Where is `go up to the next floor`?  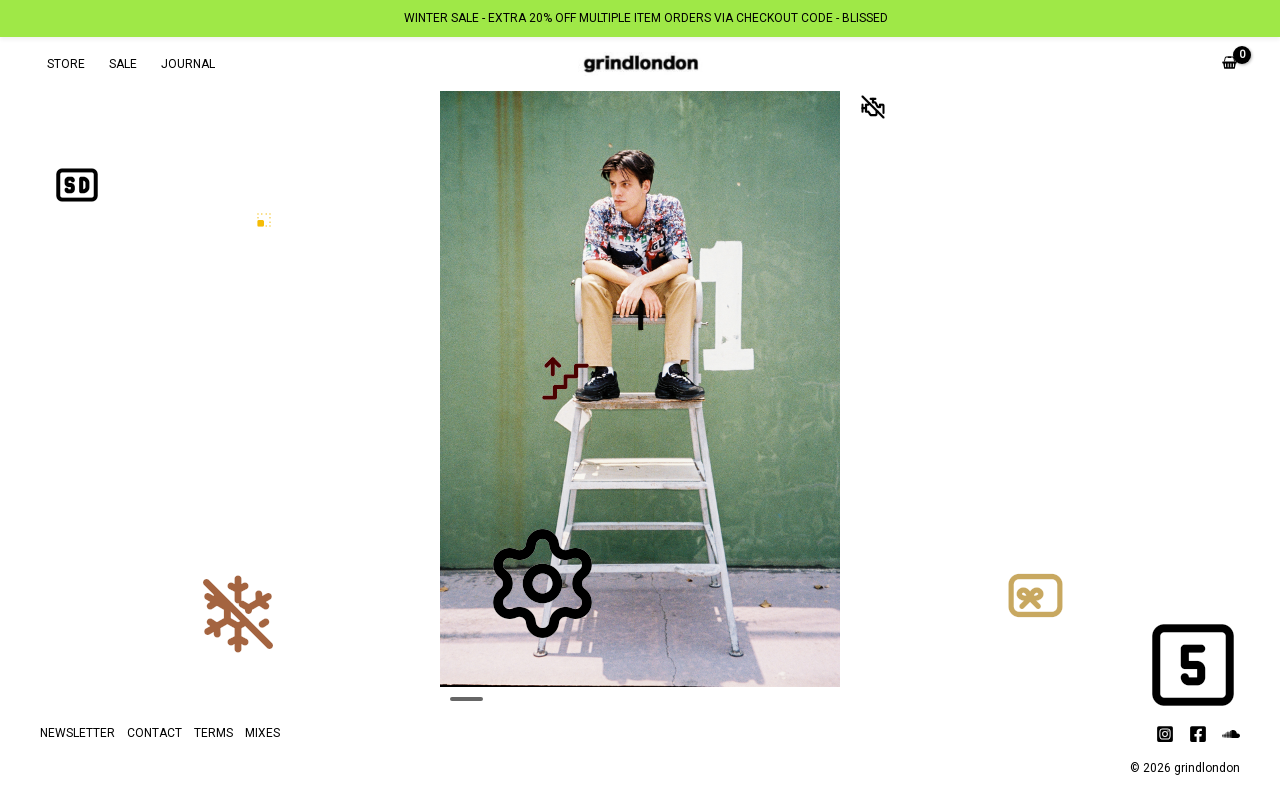
go up to the next floor is located at coordinates (565, 378).